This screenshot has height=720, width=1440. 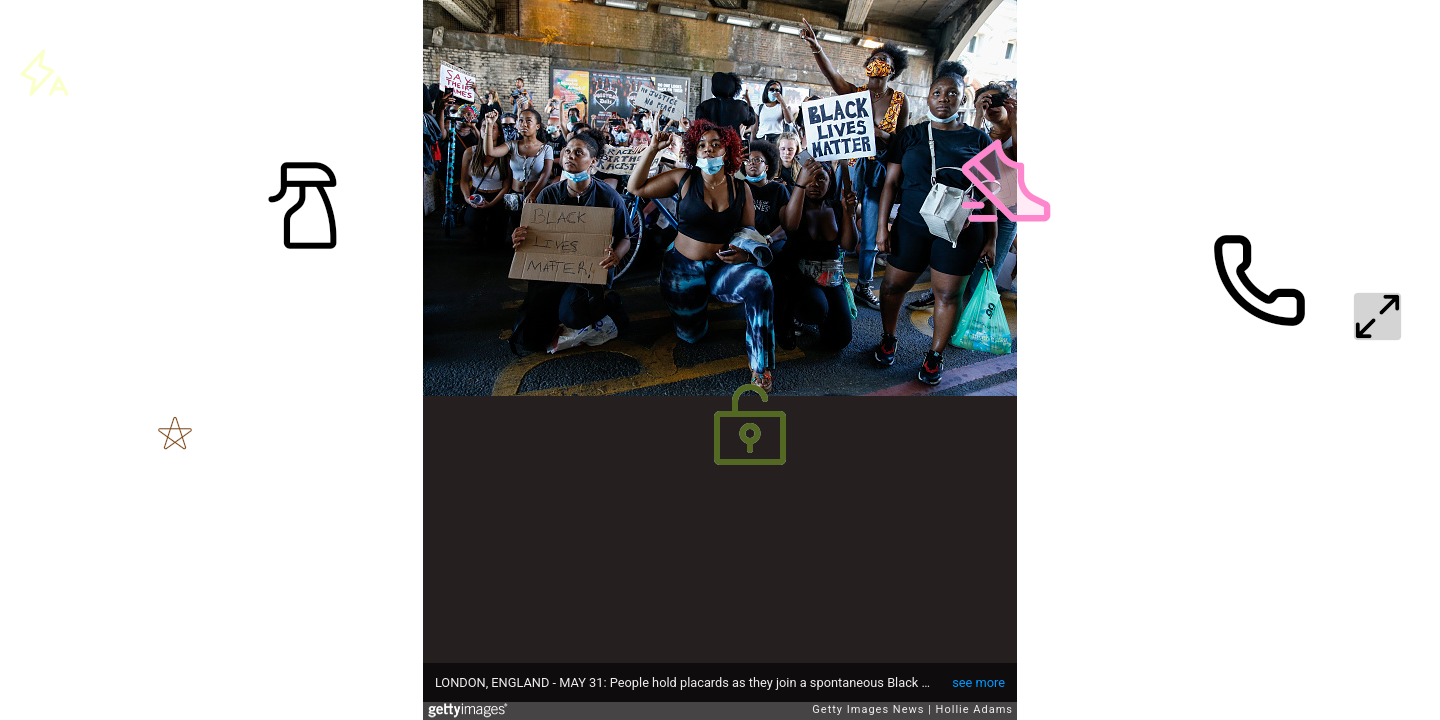 What do you see at coordinates (43, 74) in the screenshot?
I see `toggle auto-flash mode for camera` at bounding box center [43, 74].